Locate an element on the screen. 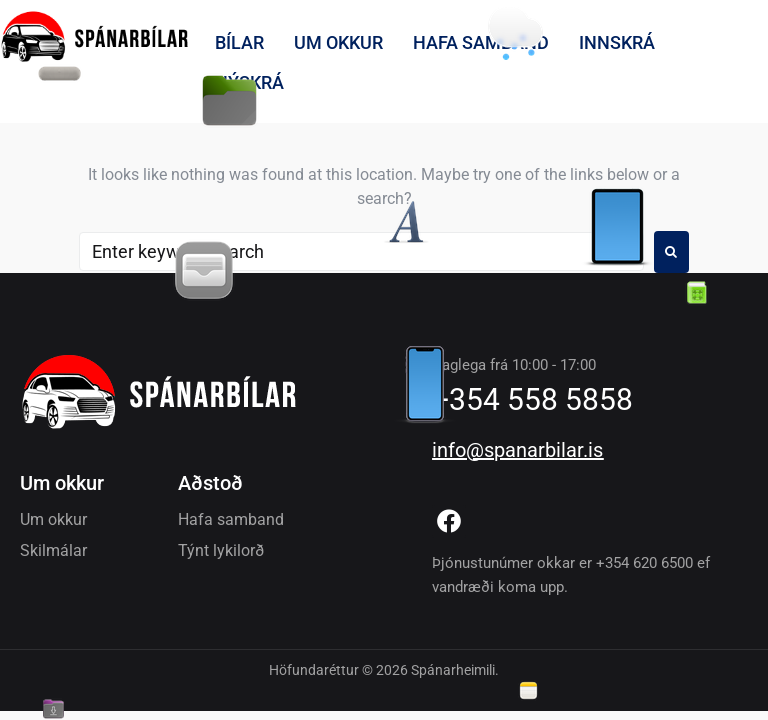 This screenshot has height=720, width=768. indicates freezing rain weather conditions is located at coordinates (515, 32).